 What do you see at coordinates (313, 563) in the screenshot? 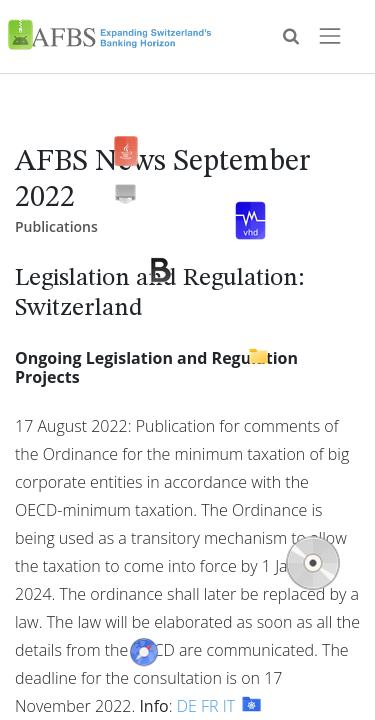
I see `indicates a blank CD-R disc ready for burning` at bounding box center [313, 563].